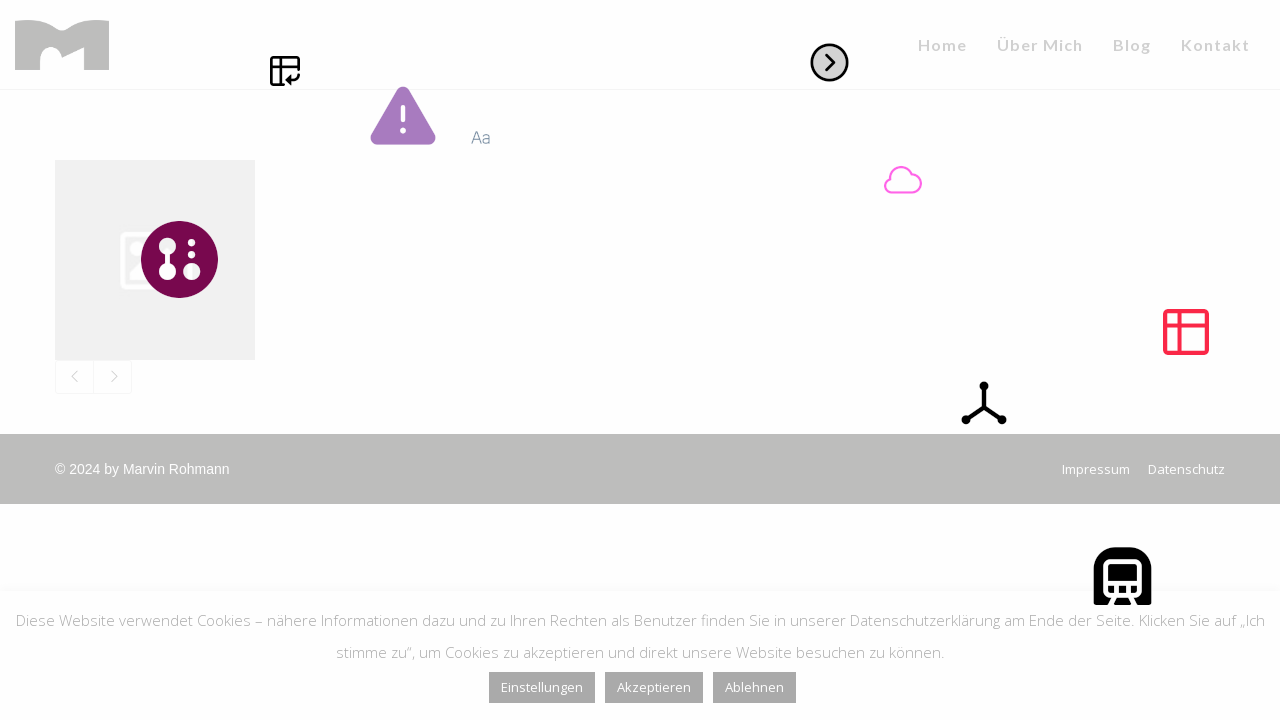  I want to click on view data in table format, so click(1186, 332).